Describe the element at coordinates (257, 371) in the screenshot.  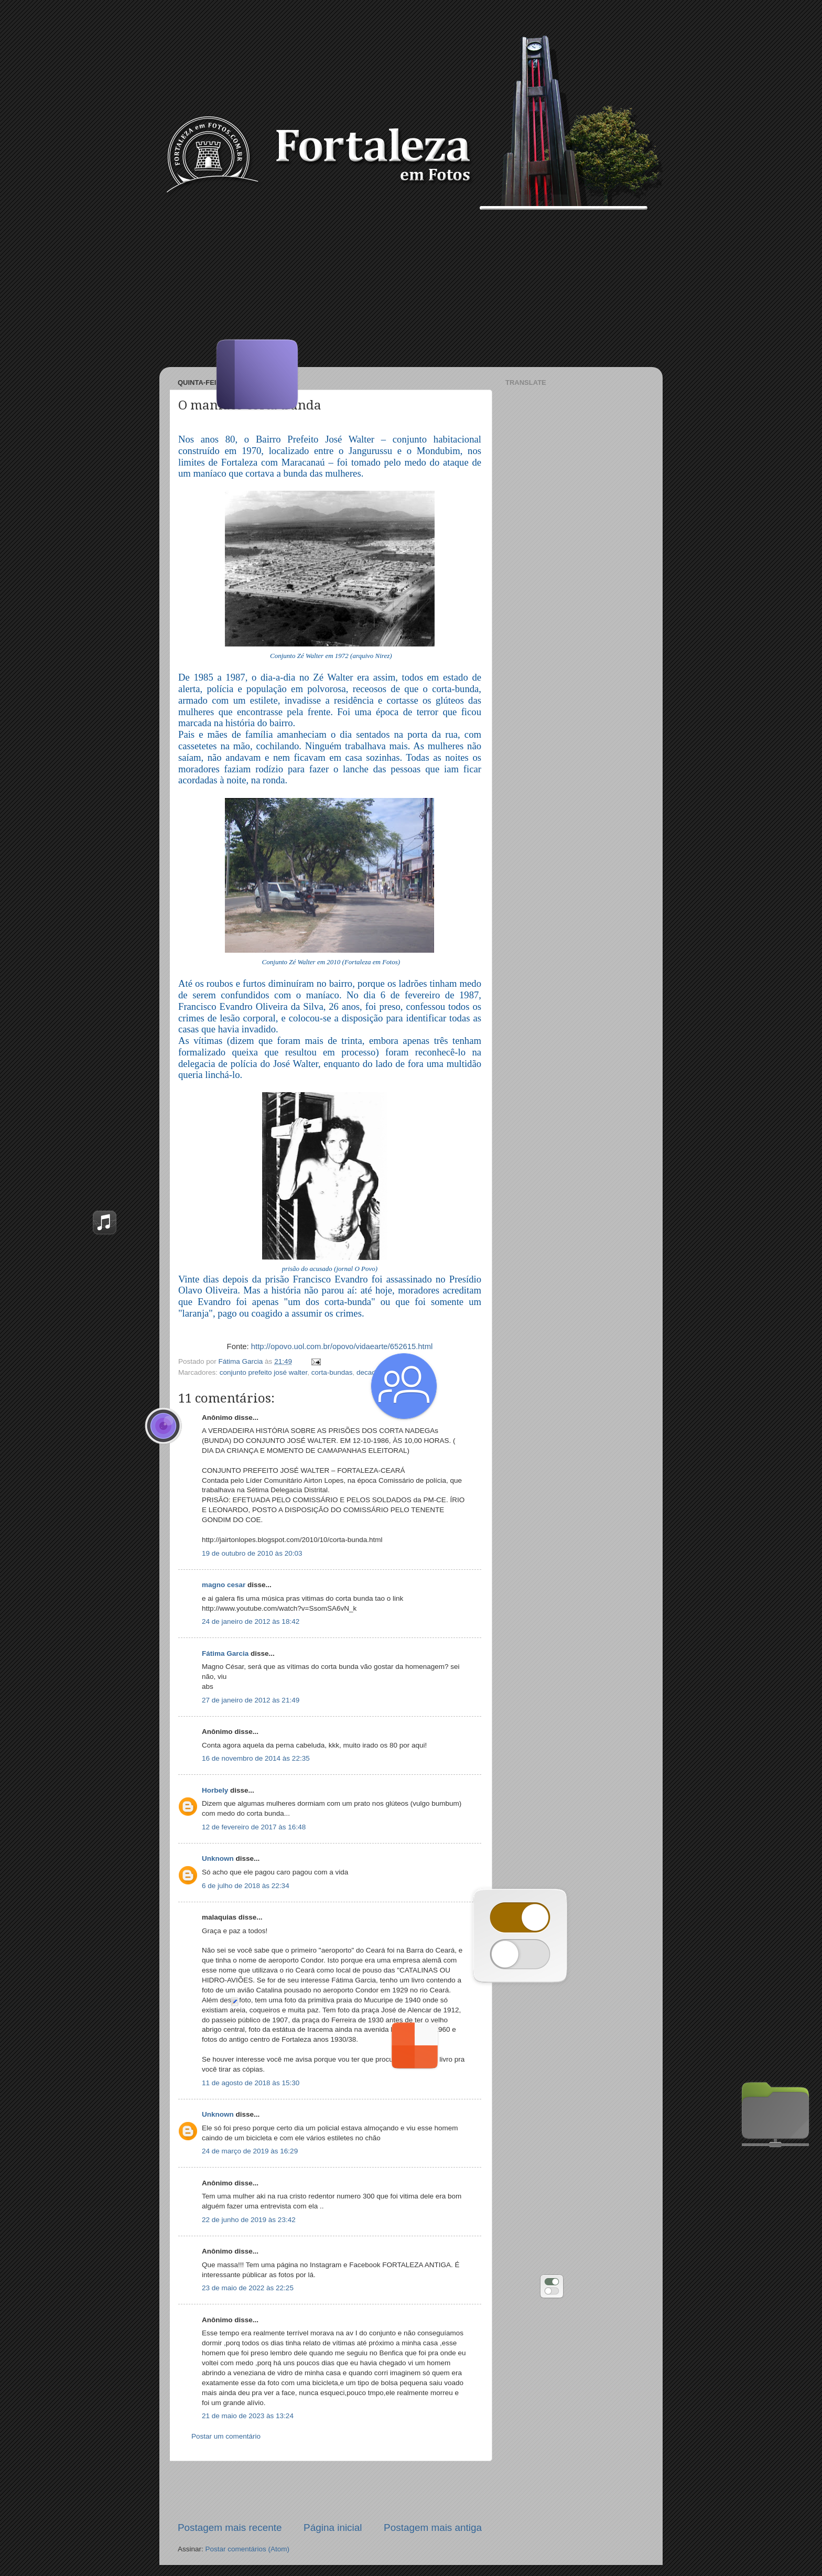
I see `access desktop folder` at that location.